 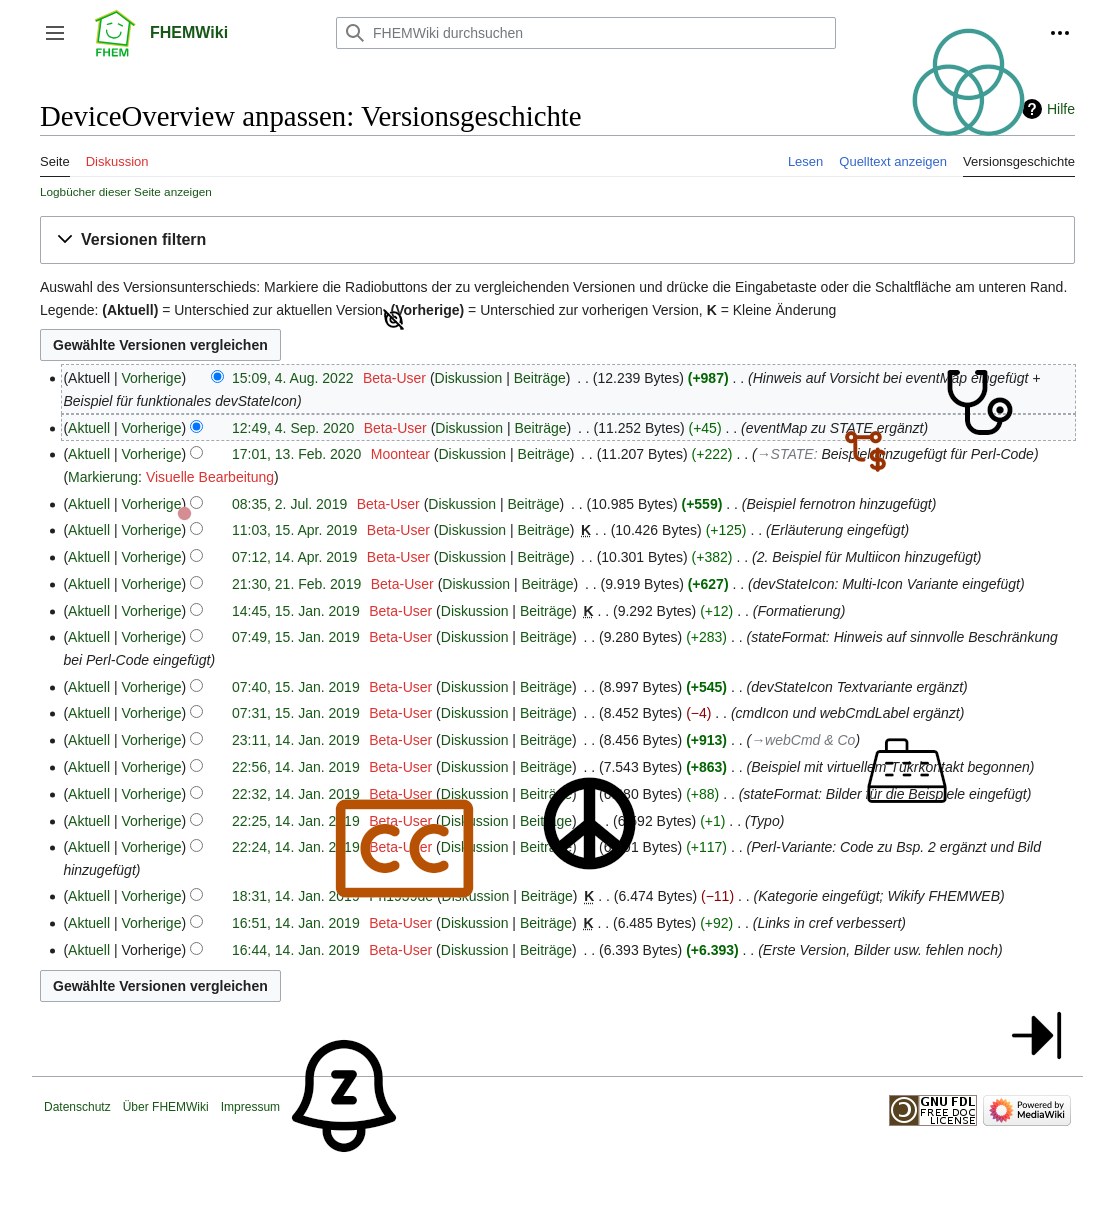 What do you see at coordinates (344, 1096) in the screenshot?
I see `snooze notifications temporarily` at bounding box center [344, 1096].